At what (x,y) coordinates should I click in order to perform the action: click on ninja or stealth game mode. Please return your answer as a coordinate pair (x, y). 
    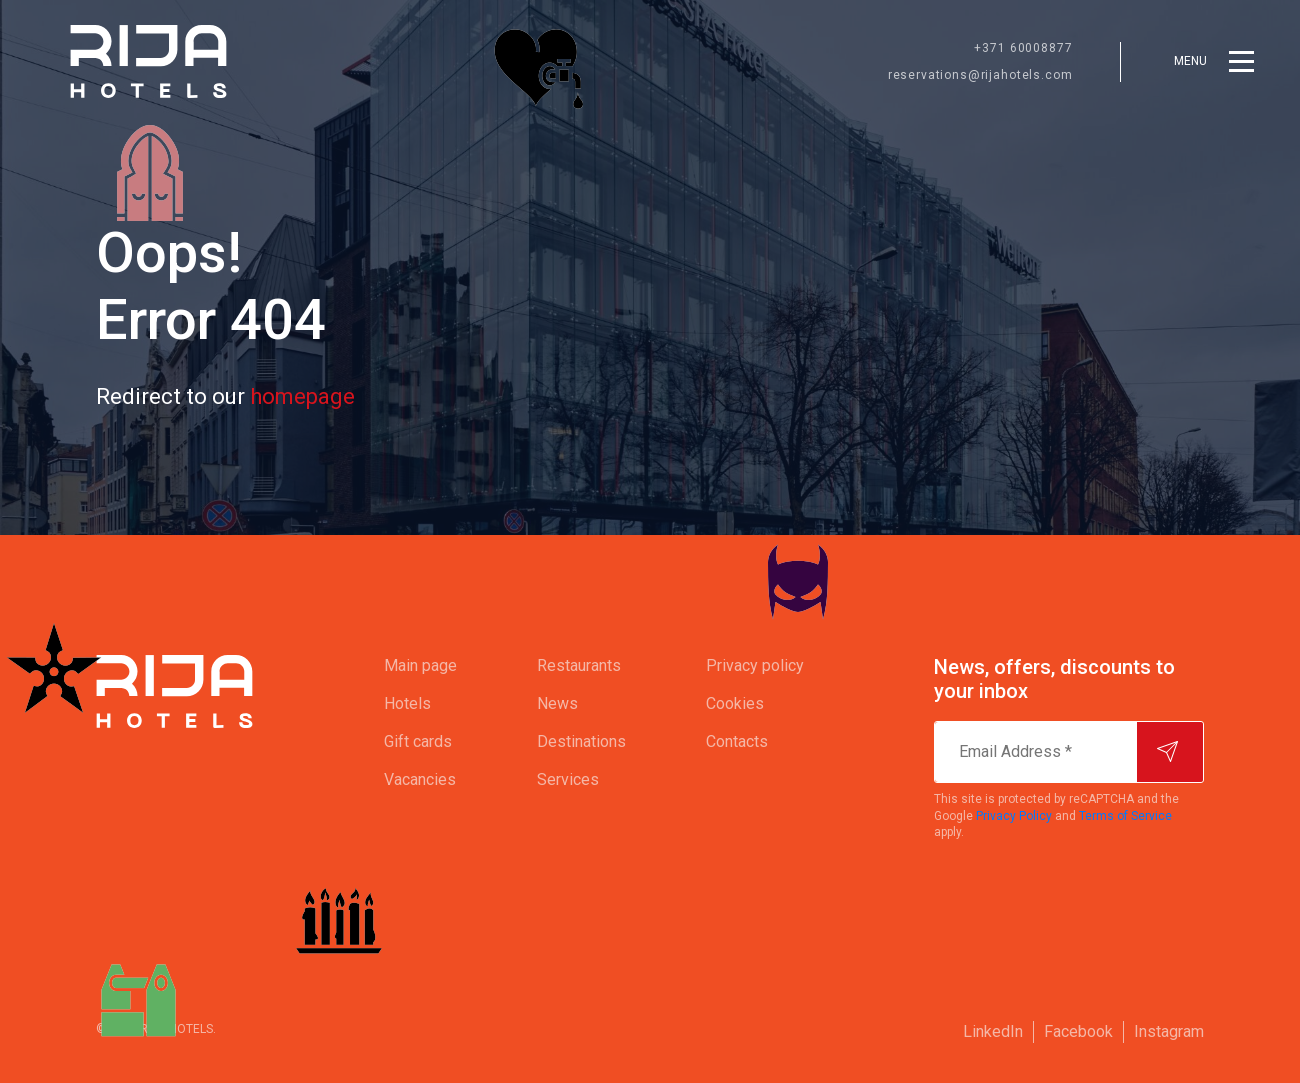
    Looking at the image, I should click on (54, 668).